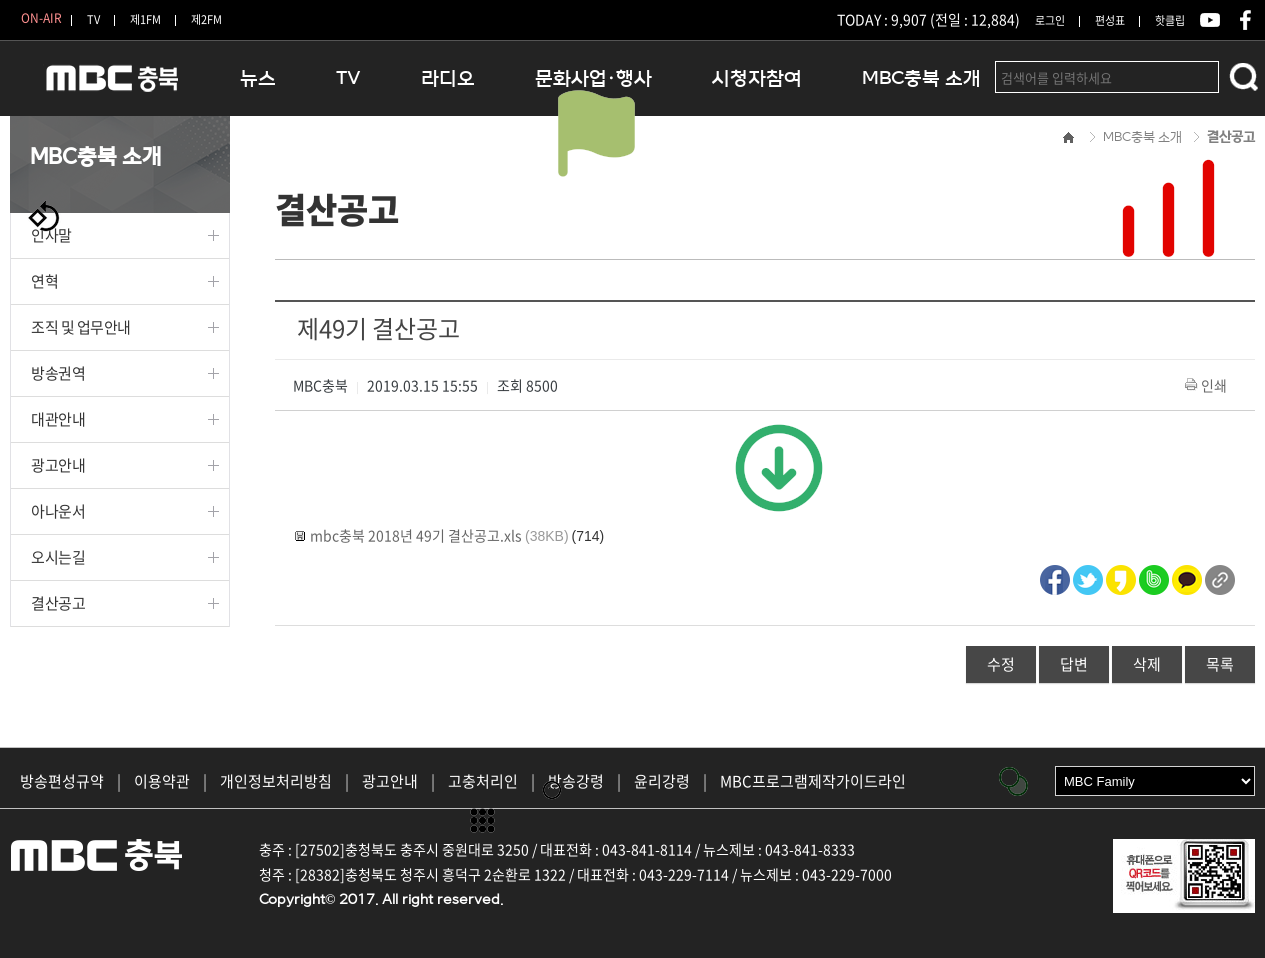 The width and height of the screenshot is (1265, 958). Describe the element at coordinates (552, 790) in the screenshot. I see `indicates a neutral or undecided mood state` at that location.